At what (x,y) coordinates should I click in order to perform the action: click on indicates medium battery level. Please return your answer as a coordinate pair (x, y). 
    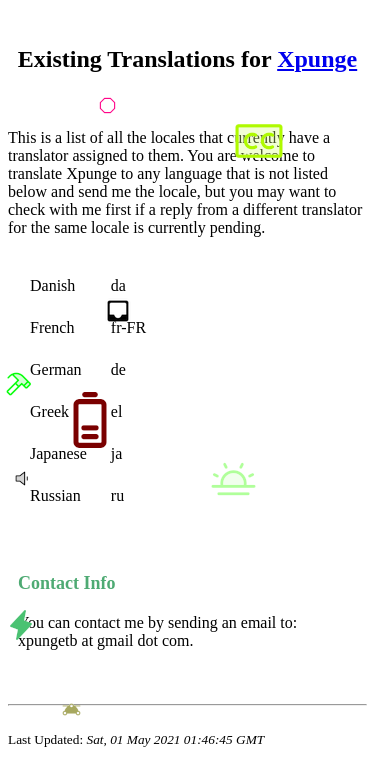
    Looking at the image, I should click on (90, 420).